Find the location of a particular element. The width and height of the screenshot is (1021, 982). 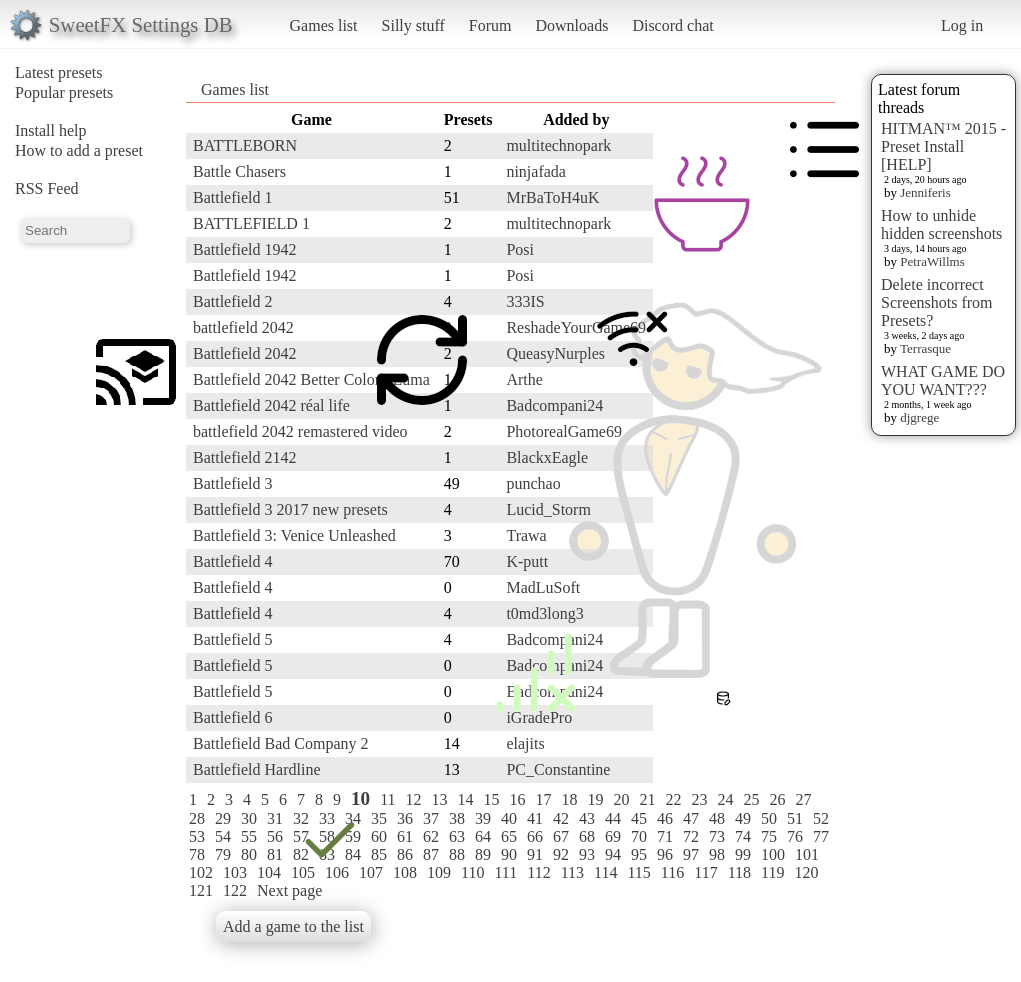

confirm or submit an action is located at coordinates (329, 838).